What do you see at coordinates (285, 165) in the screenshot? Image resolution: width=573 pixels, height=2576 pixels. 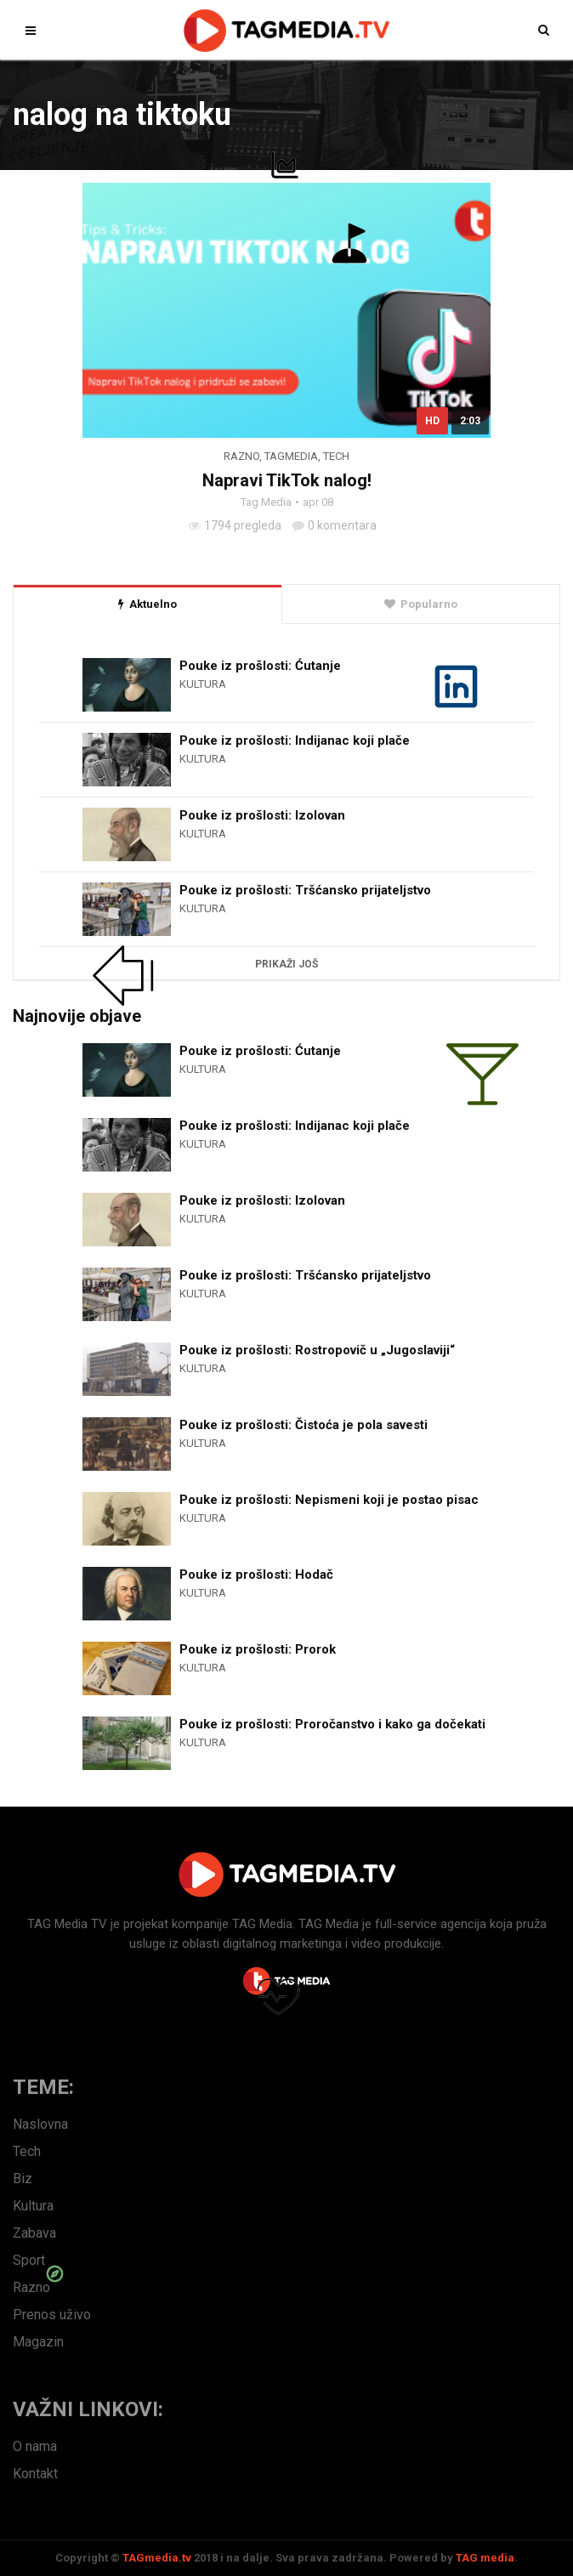 I see `view area chart analytics` at bounding box center [285, 165].